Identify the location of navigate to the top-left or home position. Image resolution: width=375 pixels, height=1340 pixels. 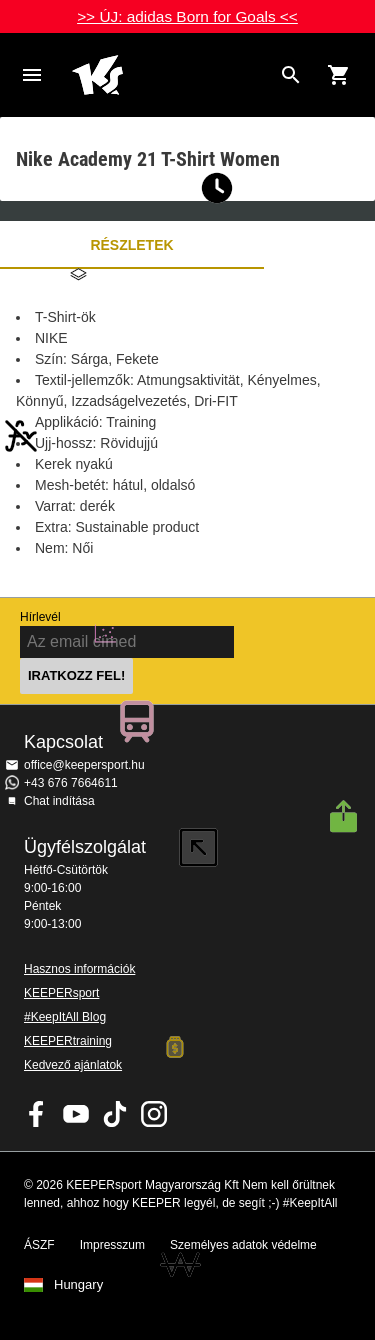
(198, 847).